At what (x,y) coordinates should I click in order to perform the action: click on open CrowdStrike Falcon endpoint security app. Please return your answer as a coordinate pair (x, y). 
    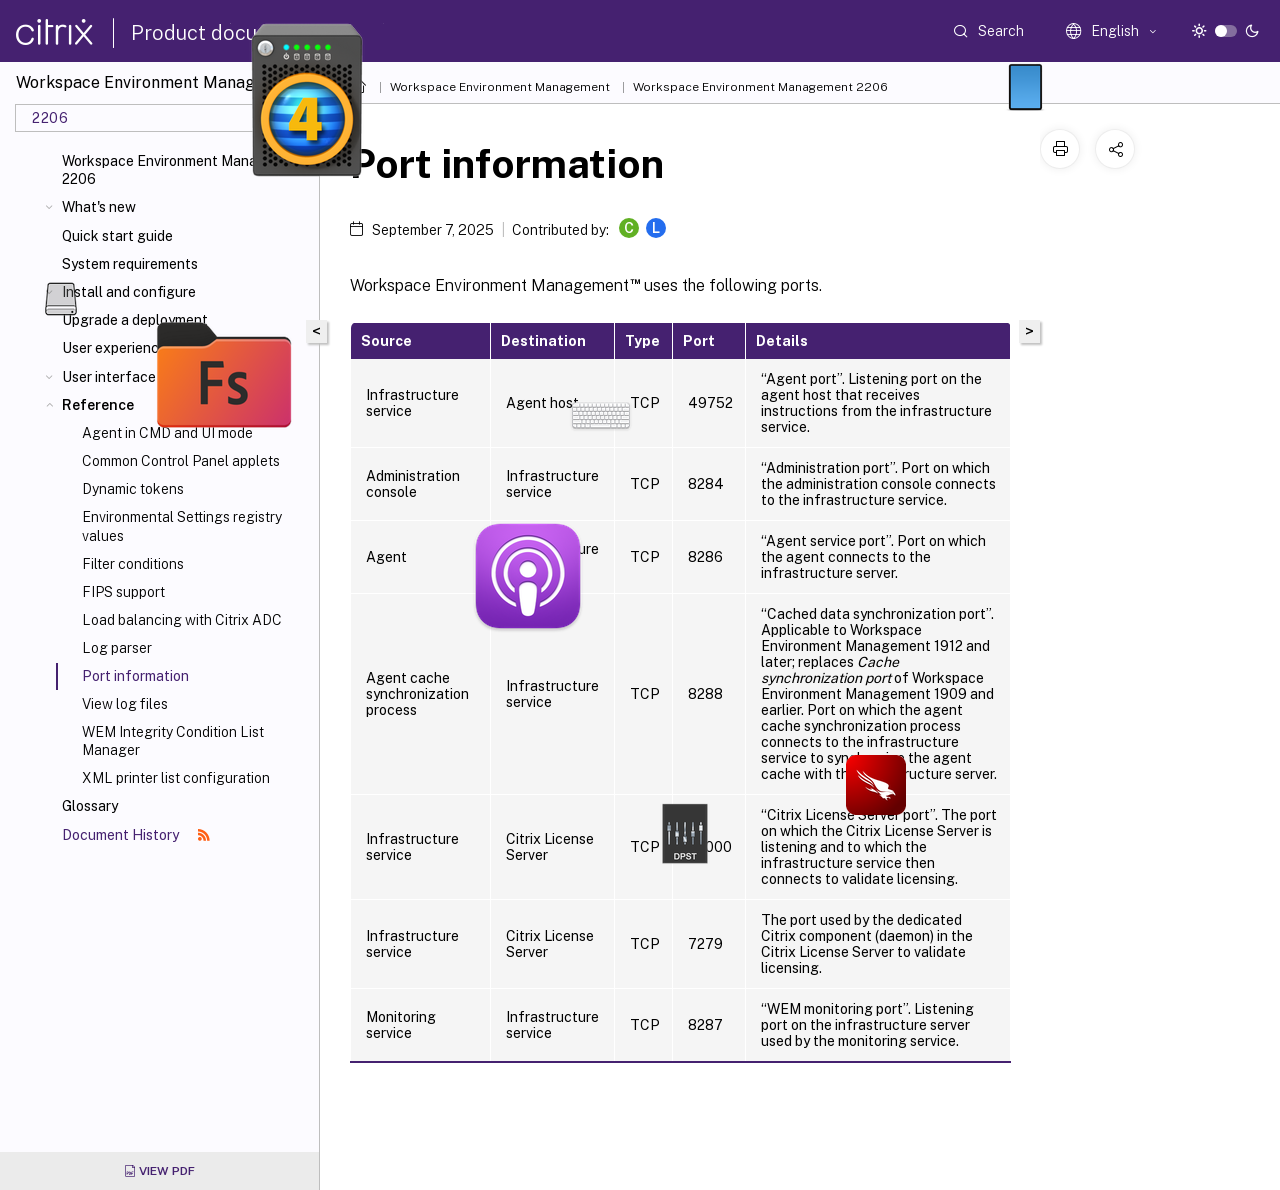
    Looking at the image, I should click on (876, 785).